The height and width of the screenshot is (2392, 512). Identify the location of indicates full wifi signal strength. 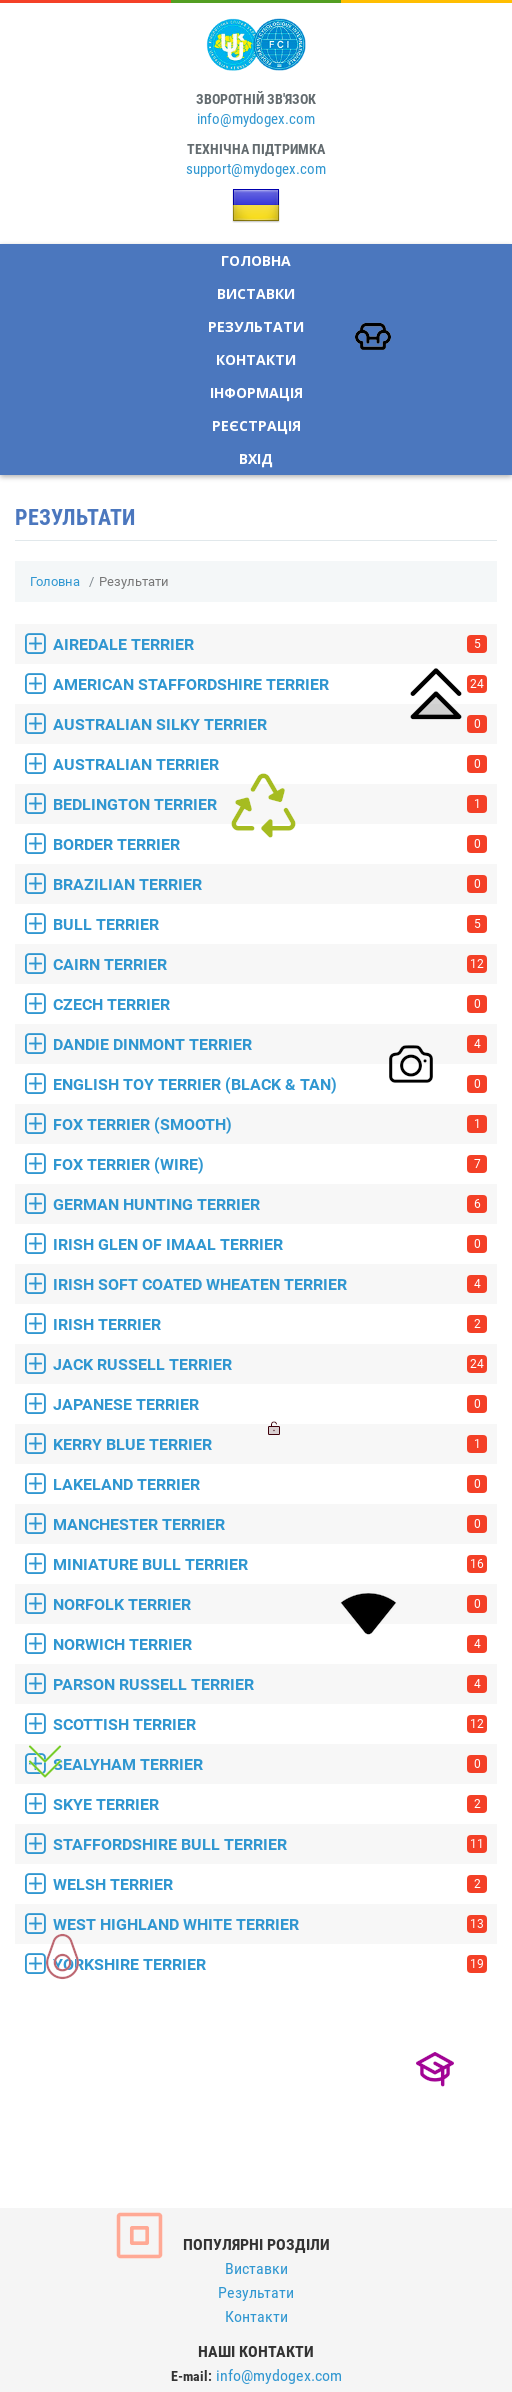
(368, 1614).